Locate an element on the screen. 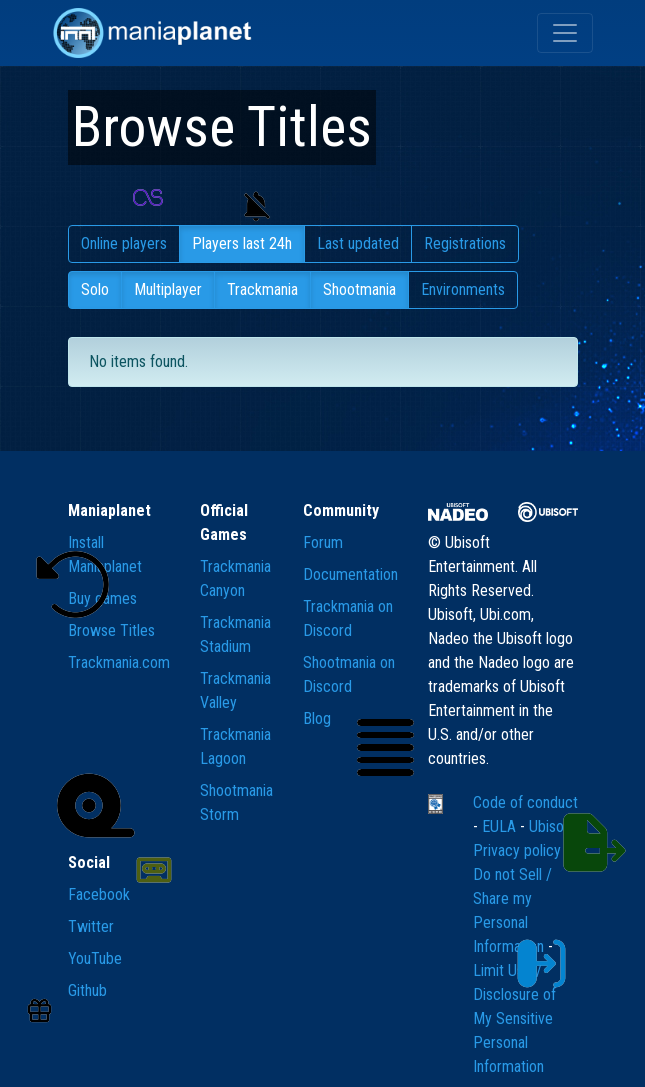 This screenshot has height=1087, width=645. export file to another location or format is located at coordinates (592, 842).